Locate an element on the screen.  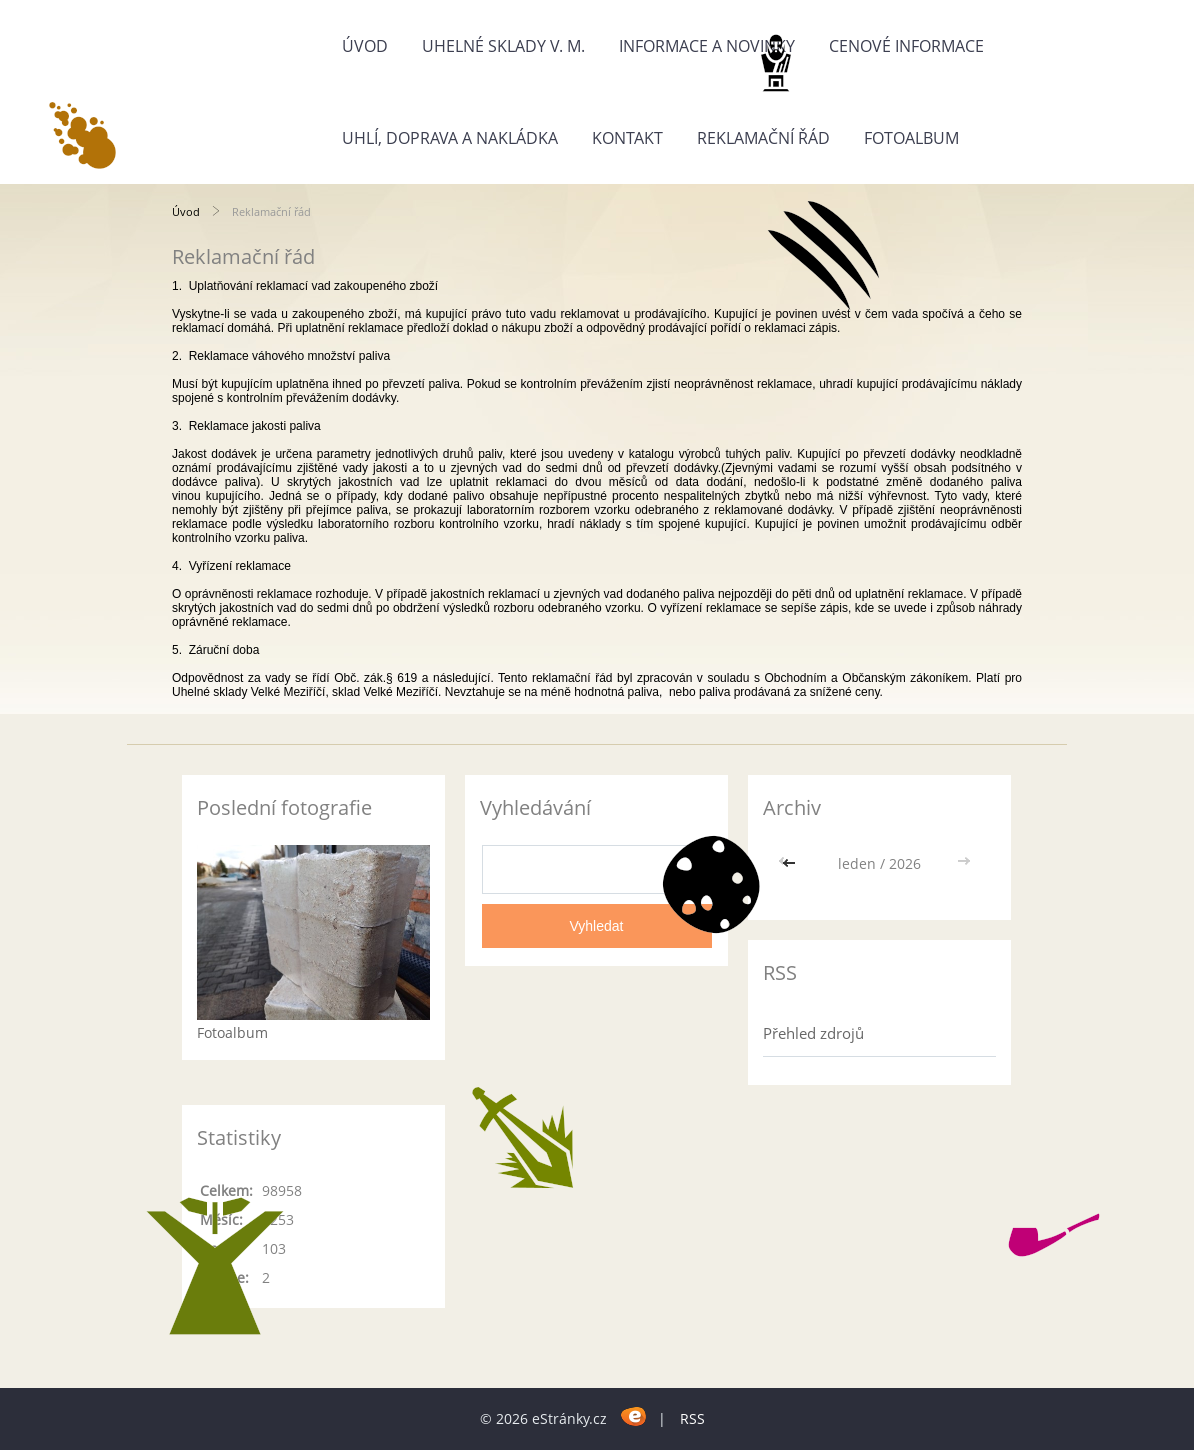
indicates a chemical reaction or potion effect is located at coordinates (82, 135).